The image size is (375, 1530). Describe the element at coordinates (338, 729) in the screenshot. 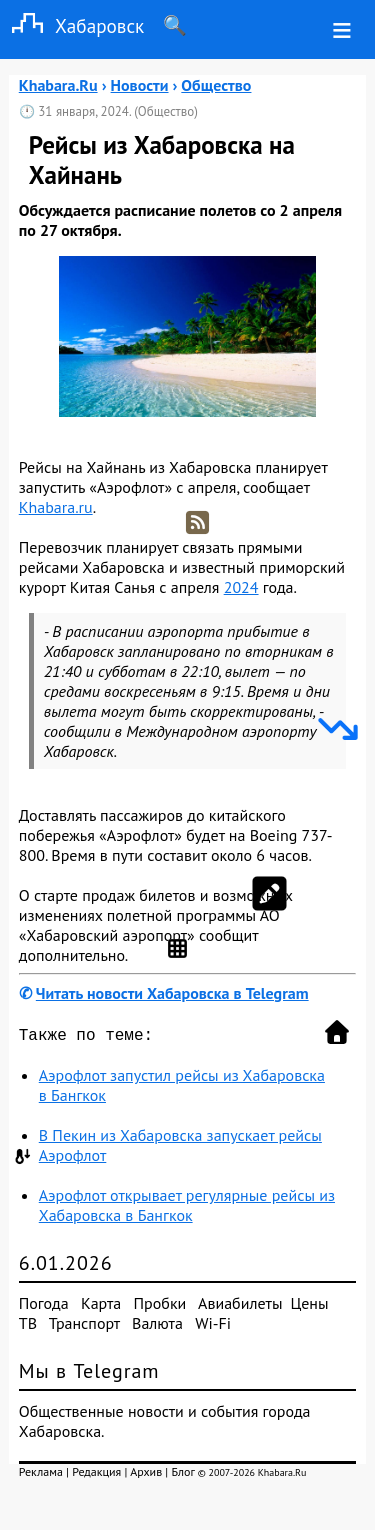

I see `indicates a declining trend or decrease in value` at that location.